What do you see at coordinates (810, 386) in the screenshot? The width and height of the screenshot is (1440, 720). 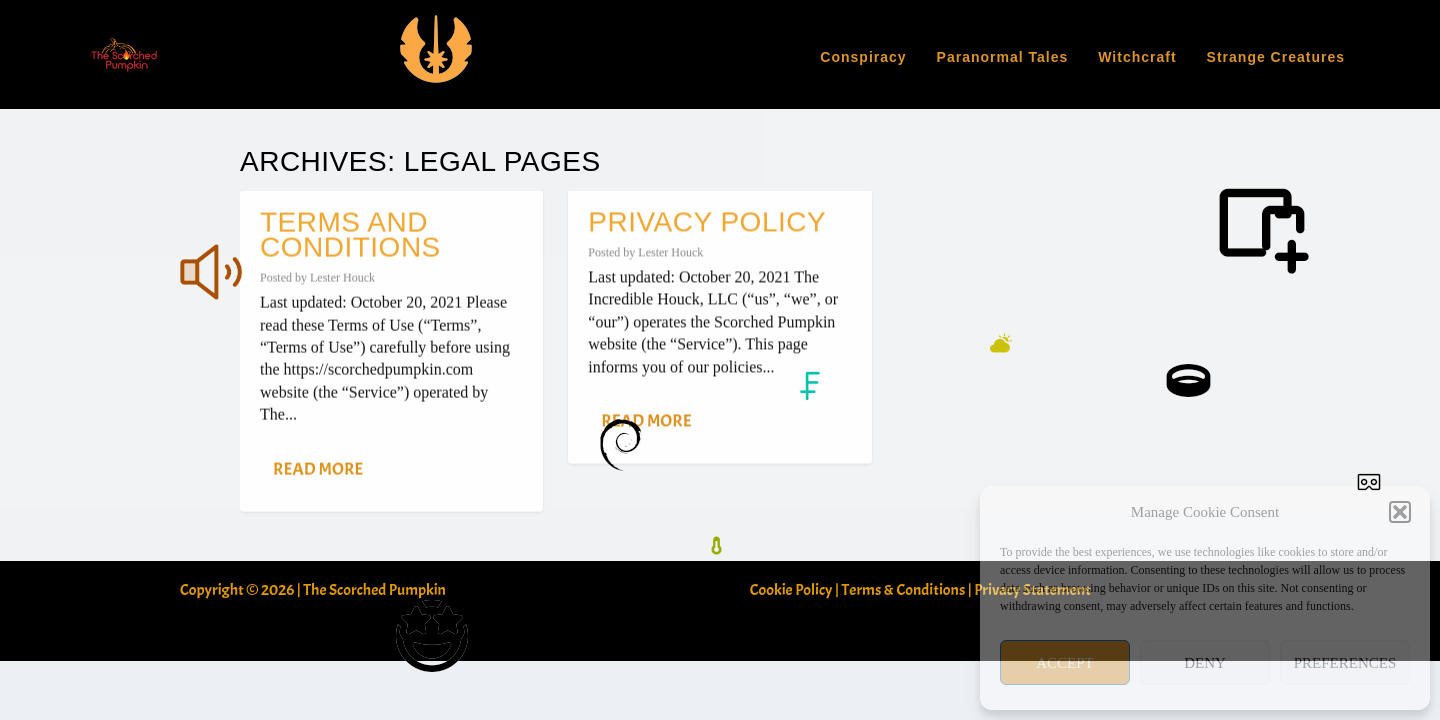 I see `indicates swiss franc currency` at bounding box center [810, 386].